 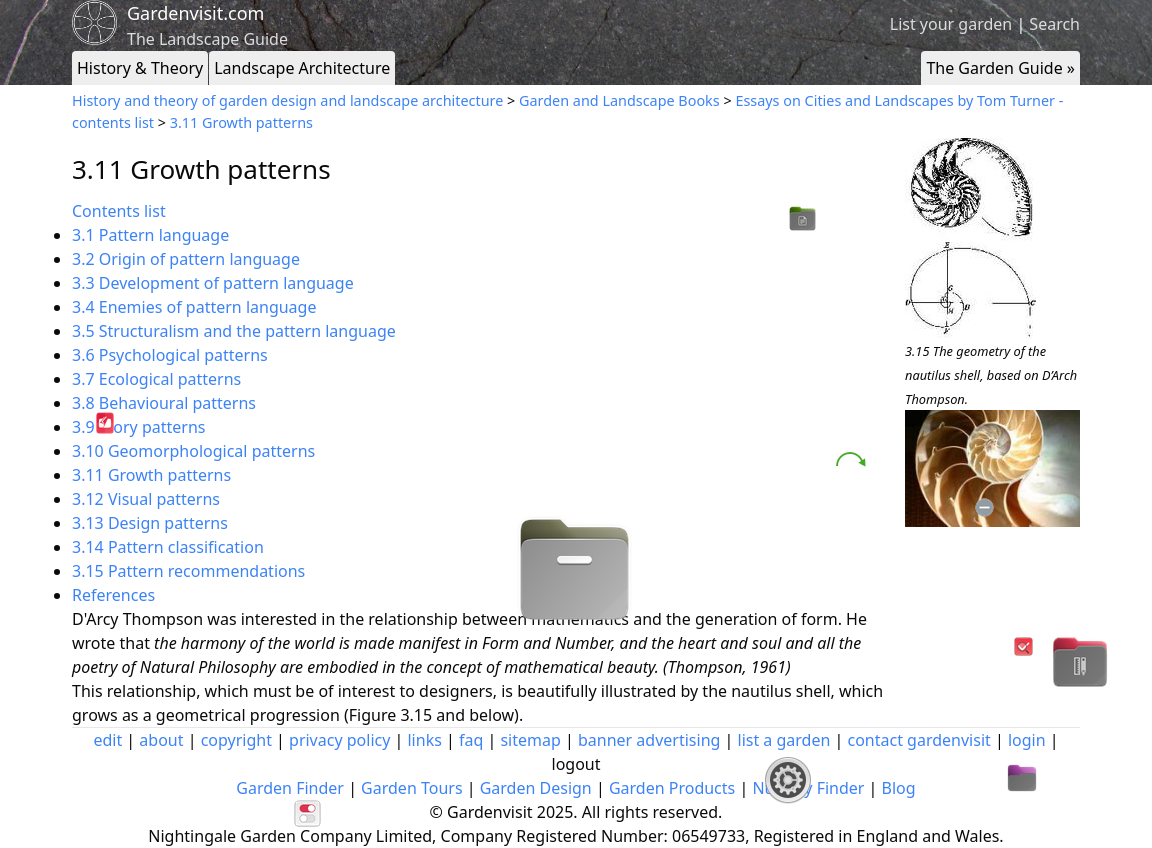 I want to click on open the file manager application, so click(x=574, y=569).